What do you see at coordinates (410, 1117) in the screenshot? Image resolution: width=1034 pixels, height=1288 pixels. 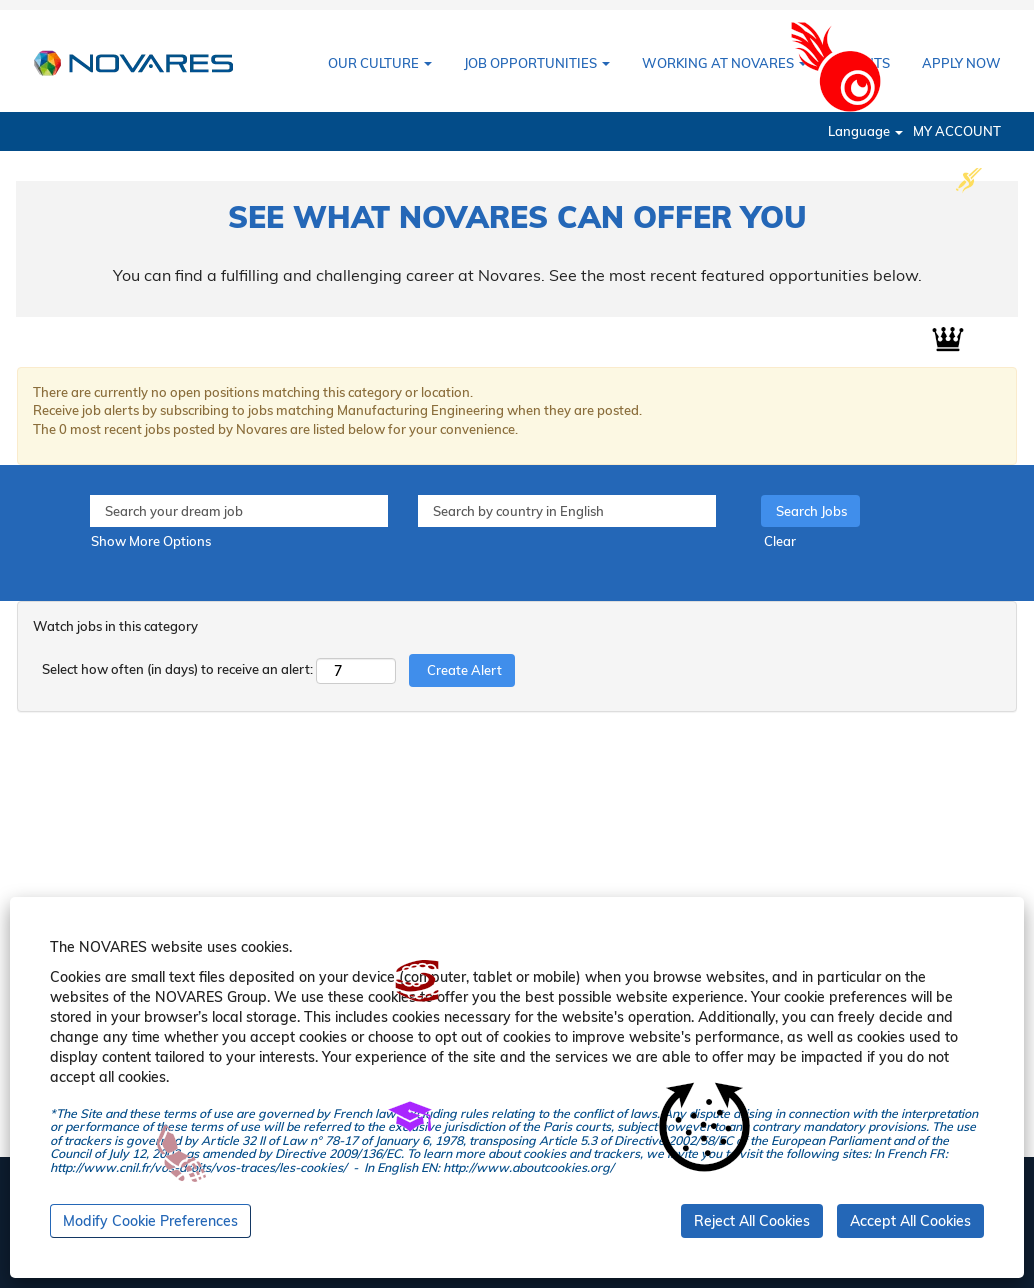 I see `access education or learning features` at bounding box center [410, 1117].